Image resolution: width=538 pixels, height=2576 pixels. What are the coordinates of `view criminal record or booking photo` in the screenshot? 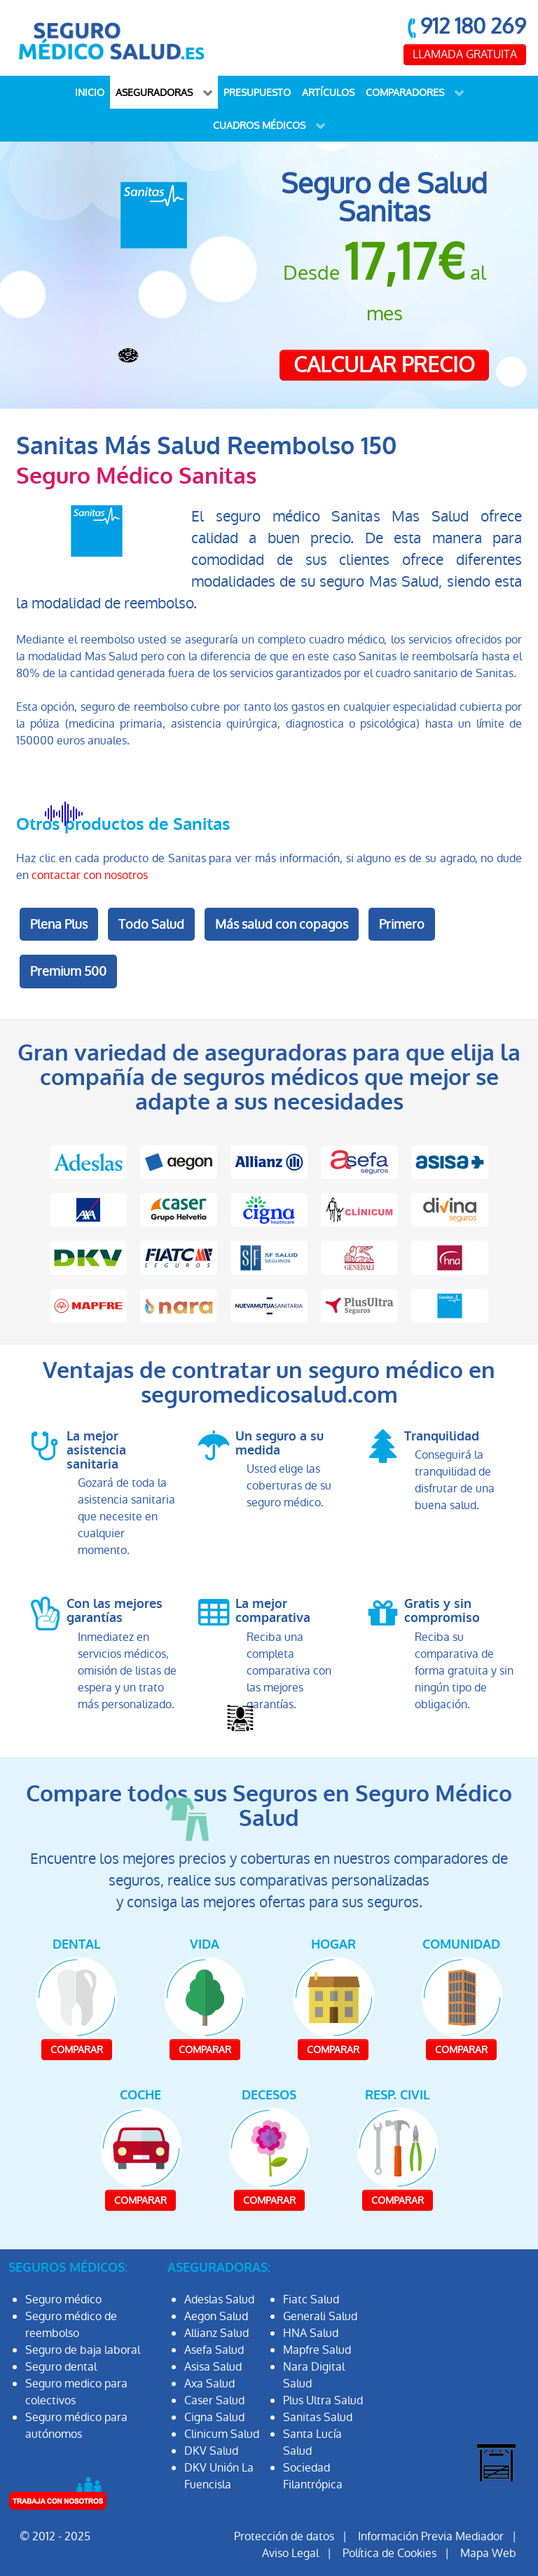 It's located at (240, 1718).